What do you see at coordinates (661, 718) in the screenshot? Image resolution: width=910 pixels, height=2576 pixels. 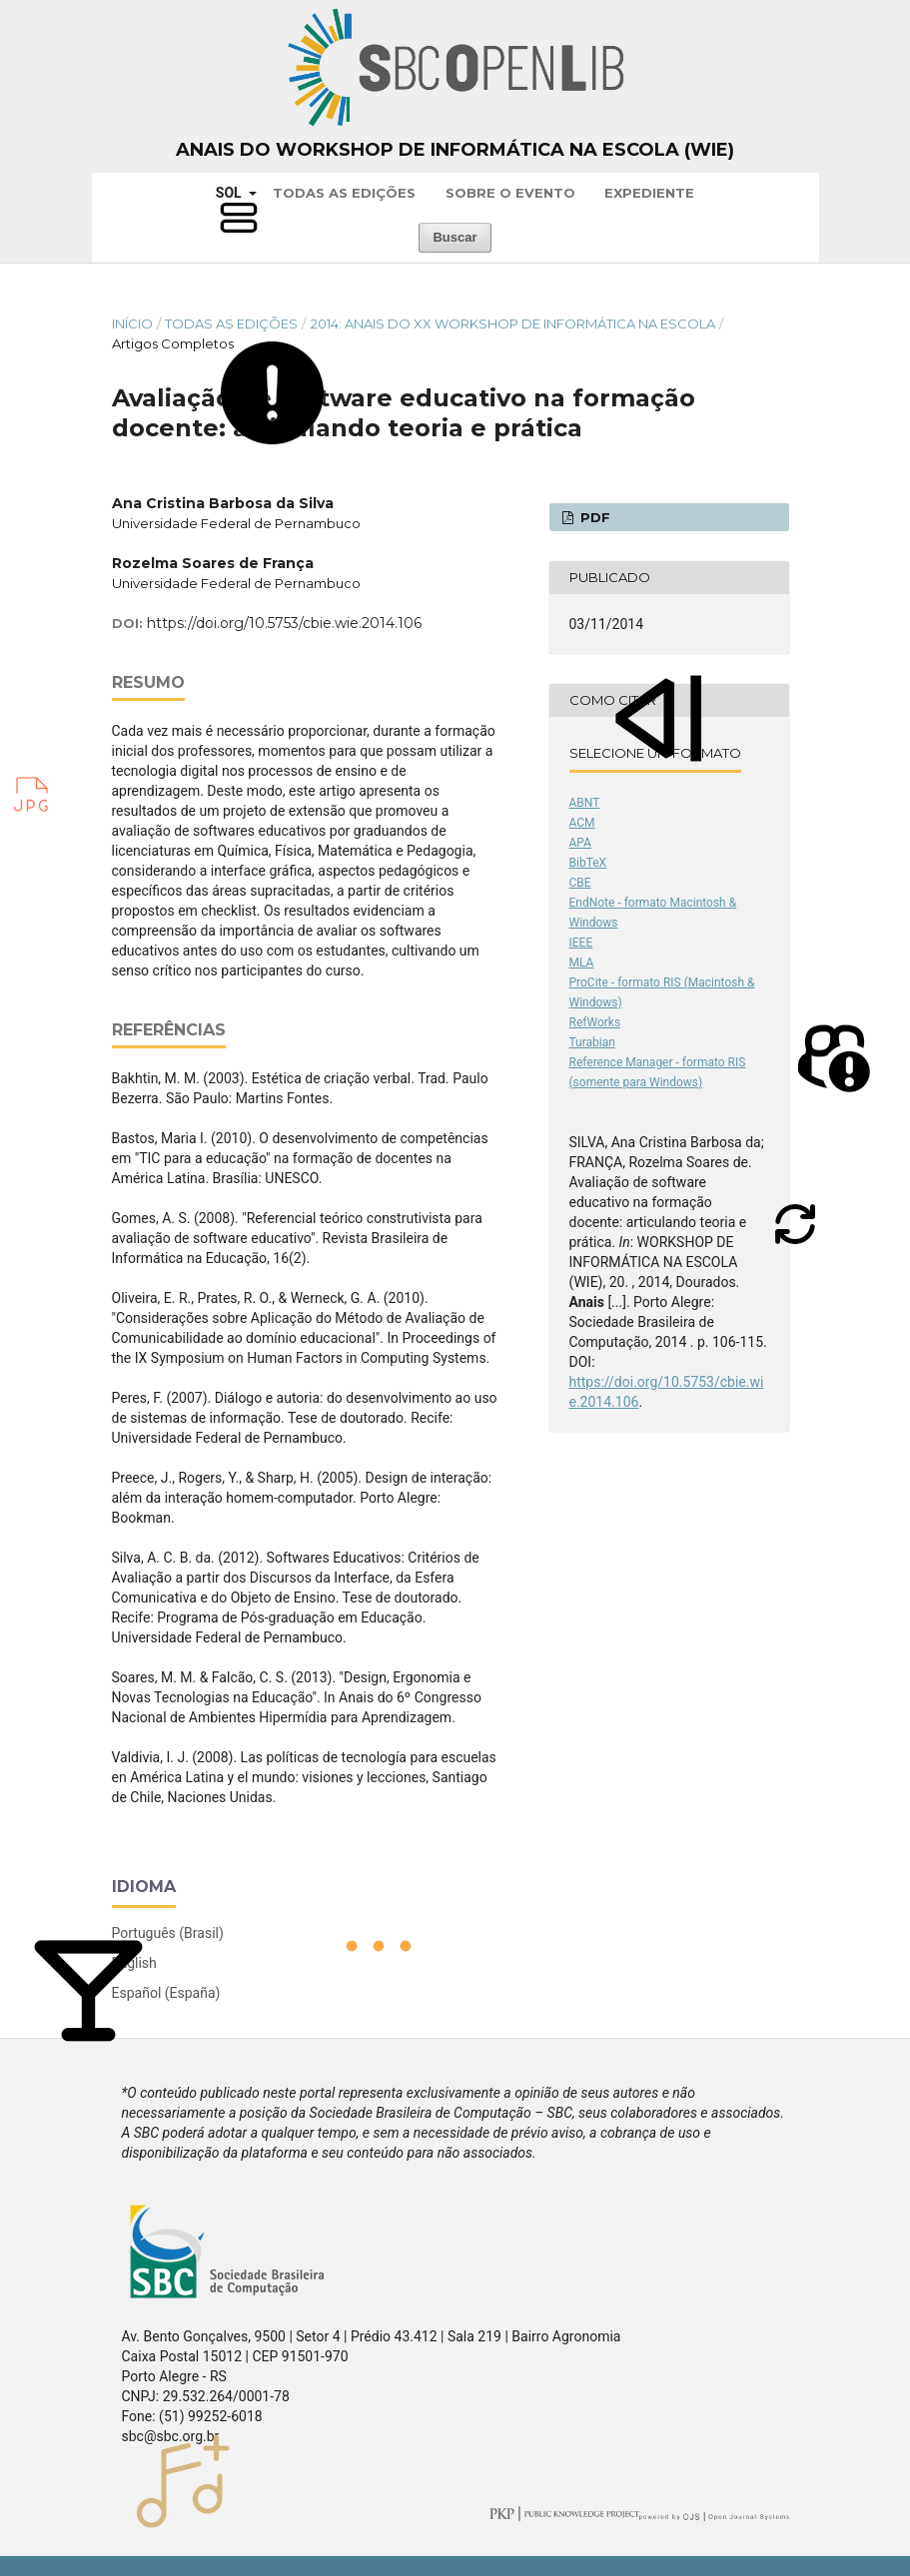 I see `reverse continue debugging execution` at bounding box center [661, 718].